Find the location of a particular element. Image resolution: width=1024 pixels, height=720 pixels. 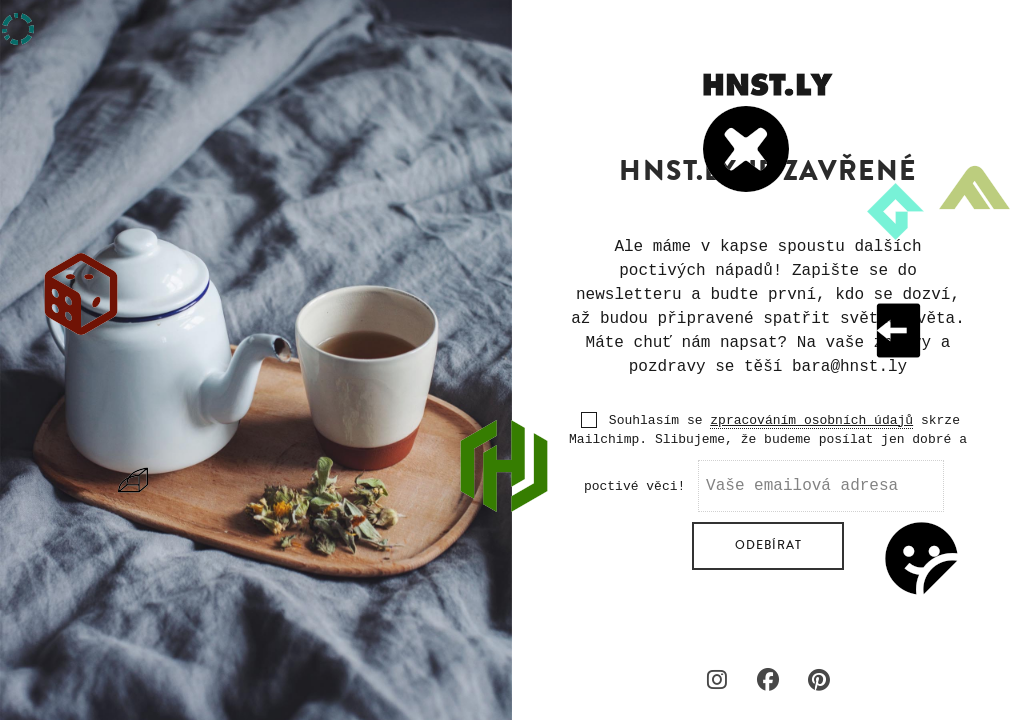

HashiCorp company logo is located at coordinates (504, 466).